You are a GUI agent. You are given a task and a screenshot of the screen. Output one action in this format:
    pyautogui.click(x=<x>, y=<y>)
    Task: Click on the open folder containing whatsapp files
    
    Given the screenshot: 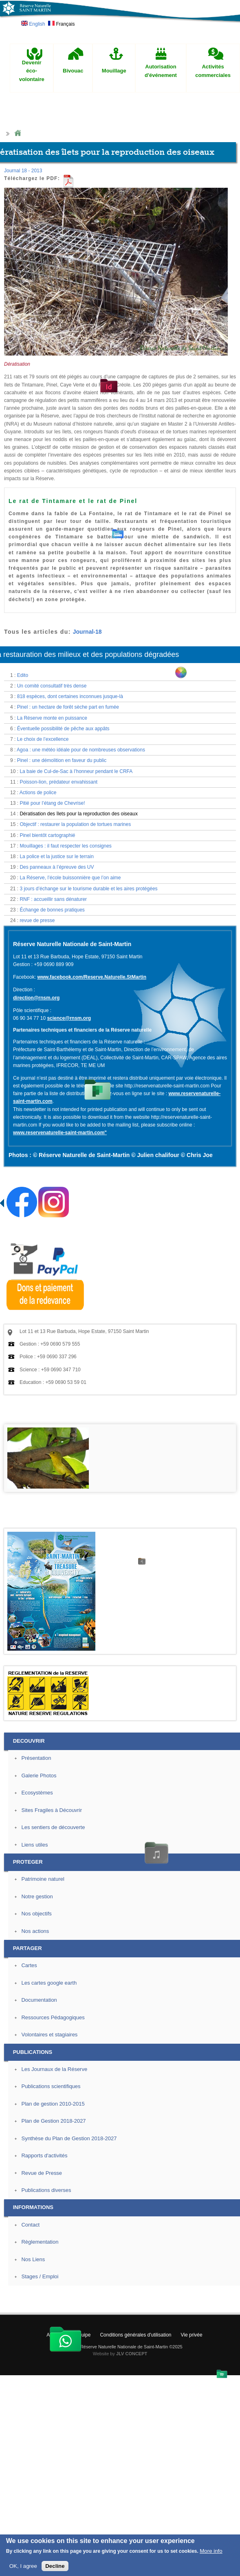 What is the action you would take?
    pyautogui.click(x=65, y=2340)
    